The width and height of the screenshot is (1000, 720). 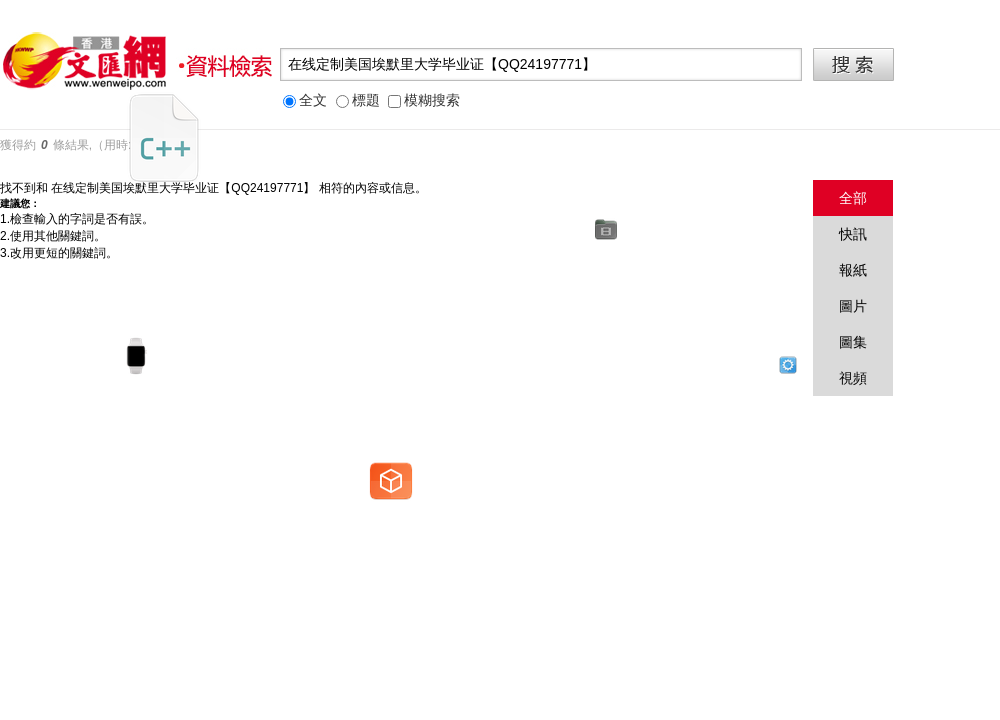 I want to click on windows installer package file, so click(x=788, y=365).